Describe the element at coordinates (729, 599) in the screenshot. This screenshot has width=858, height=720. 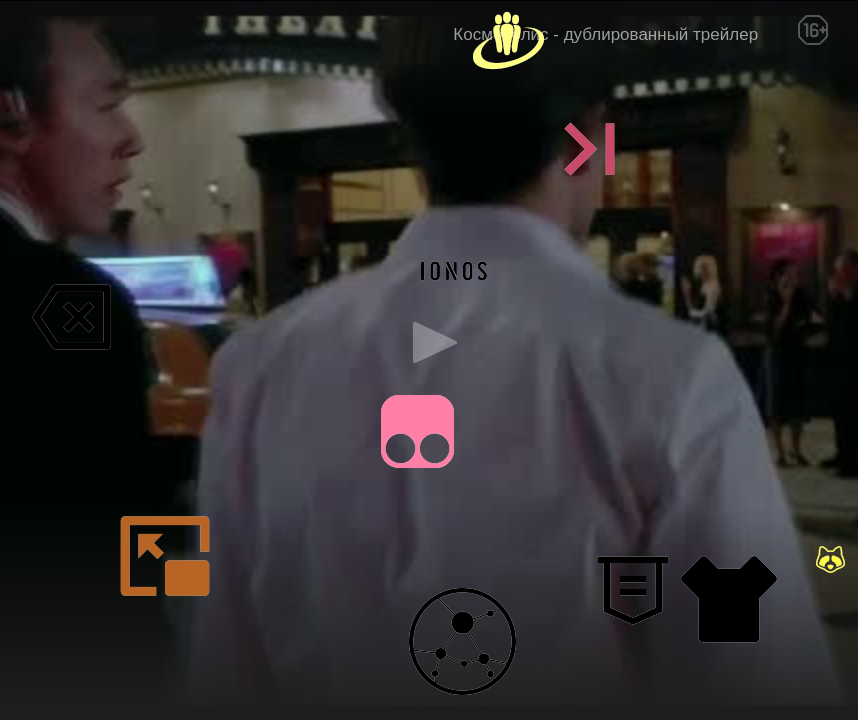
I see `browse clothing or apparel products` at that location.